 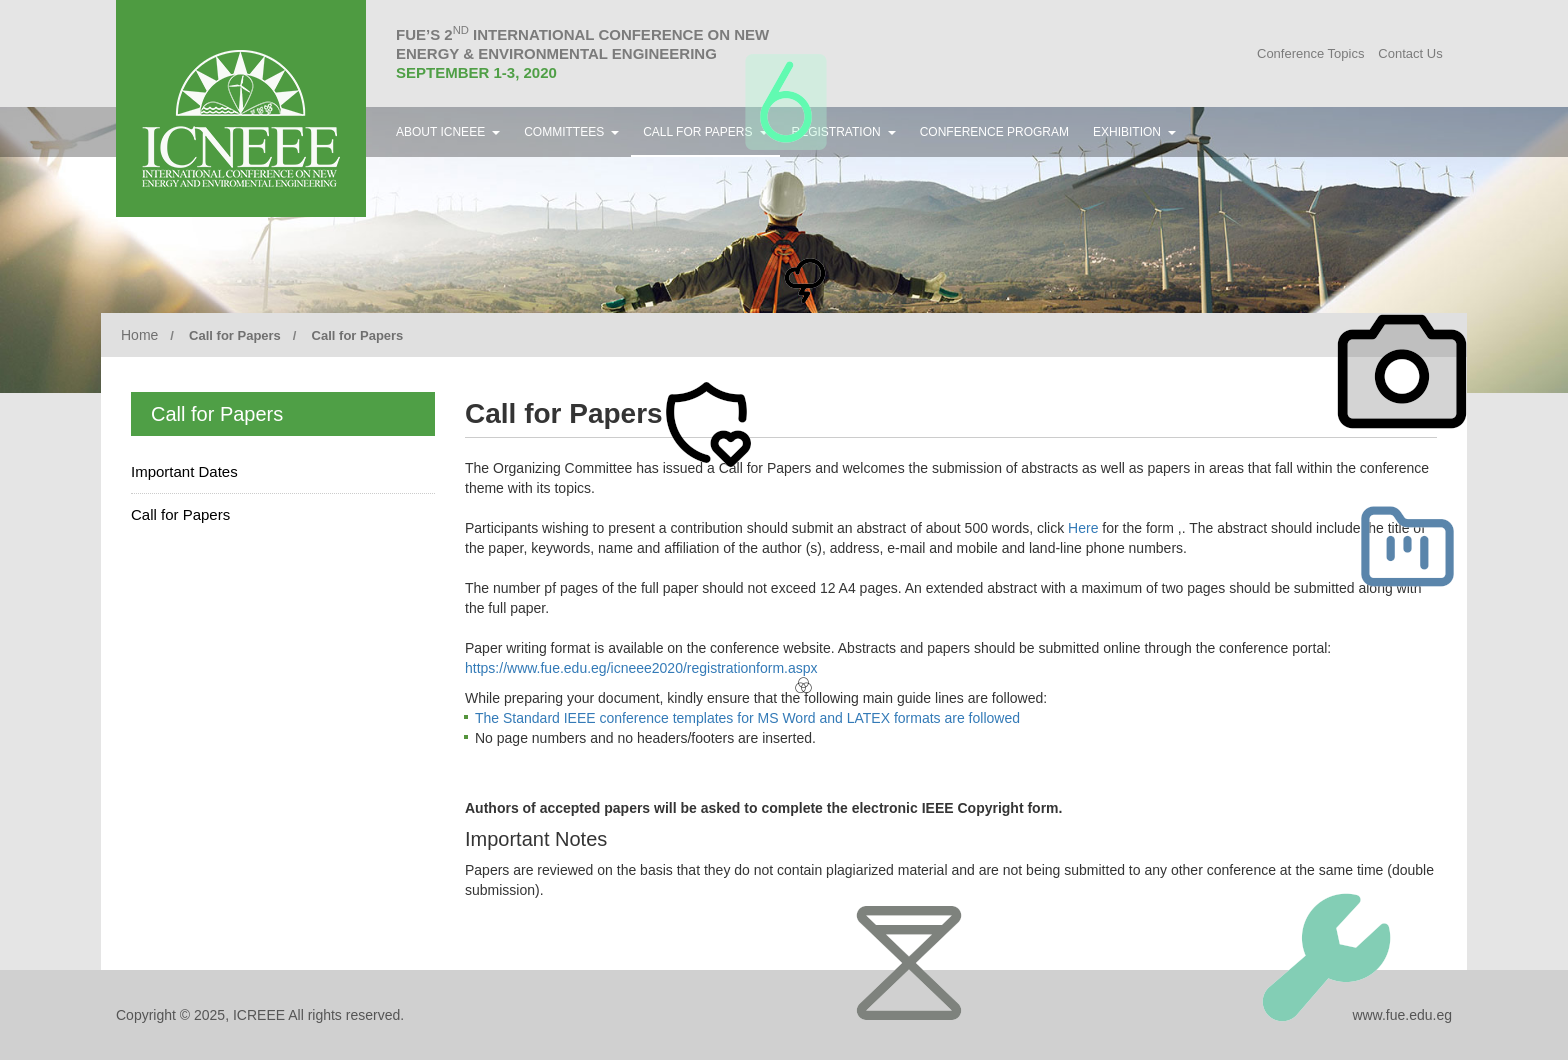 What do you see at coordinates (1407, 548) in the screenshot?
I see `open kanban board folder` at bounding box center [1407, 548].